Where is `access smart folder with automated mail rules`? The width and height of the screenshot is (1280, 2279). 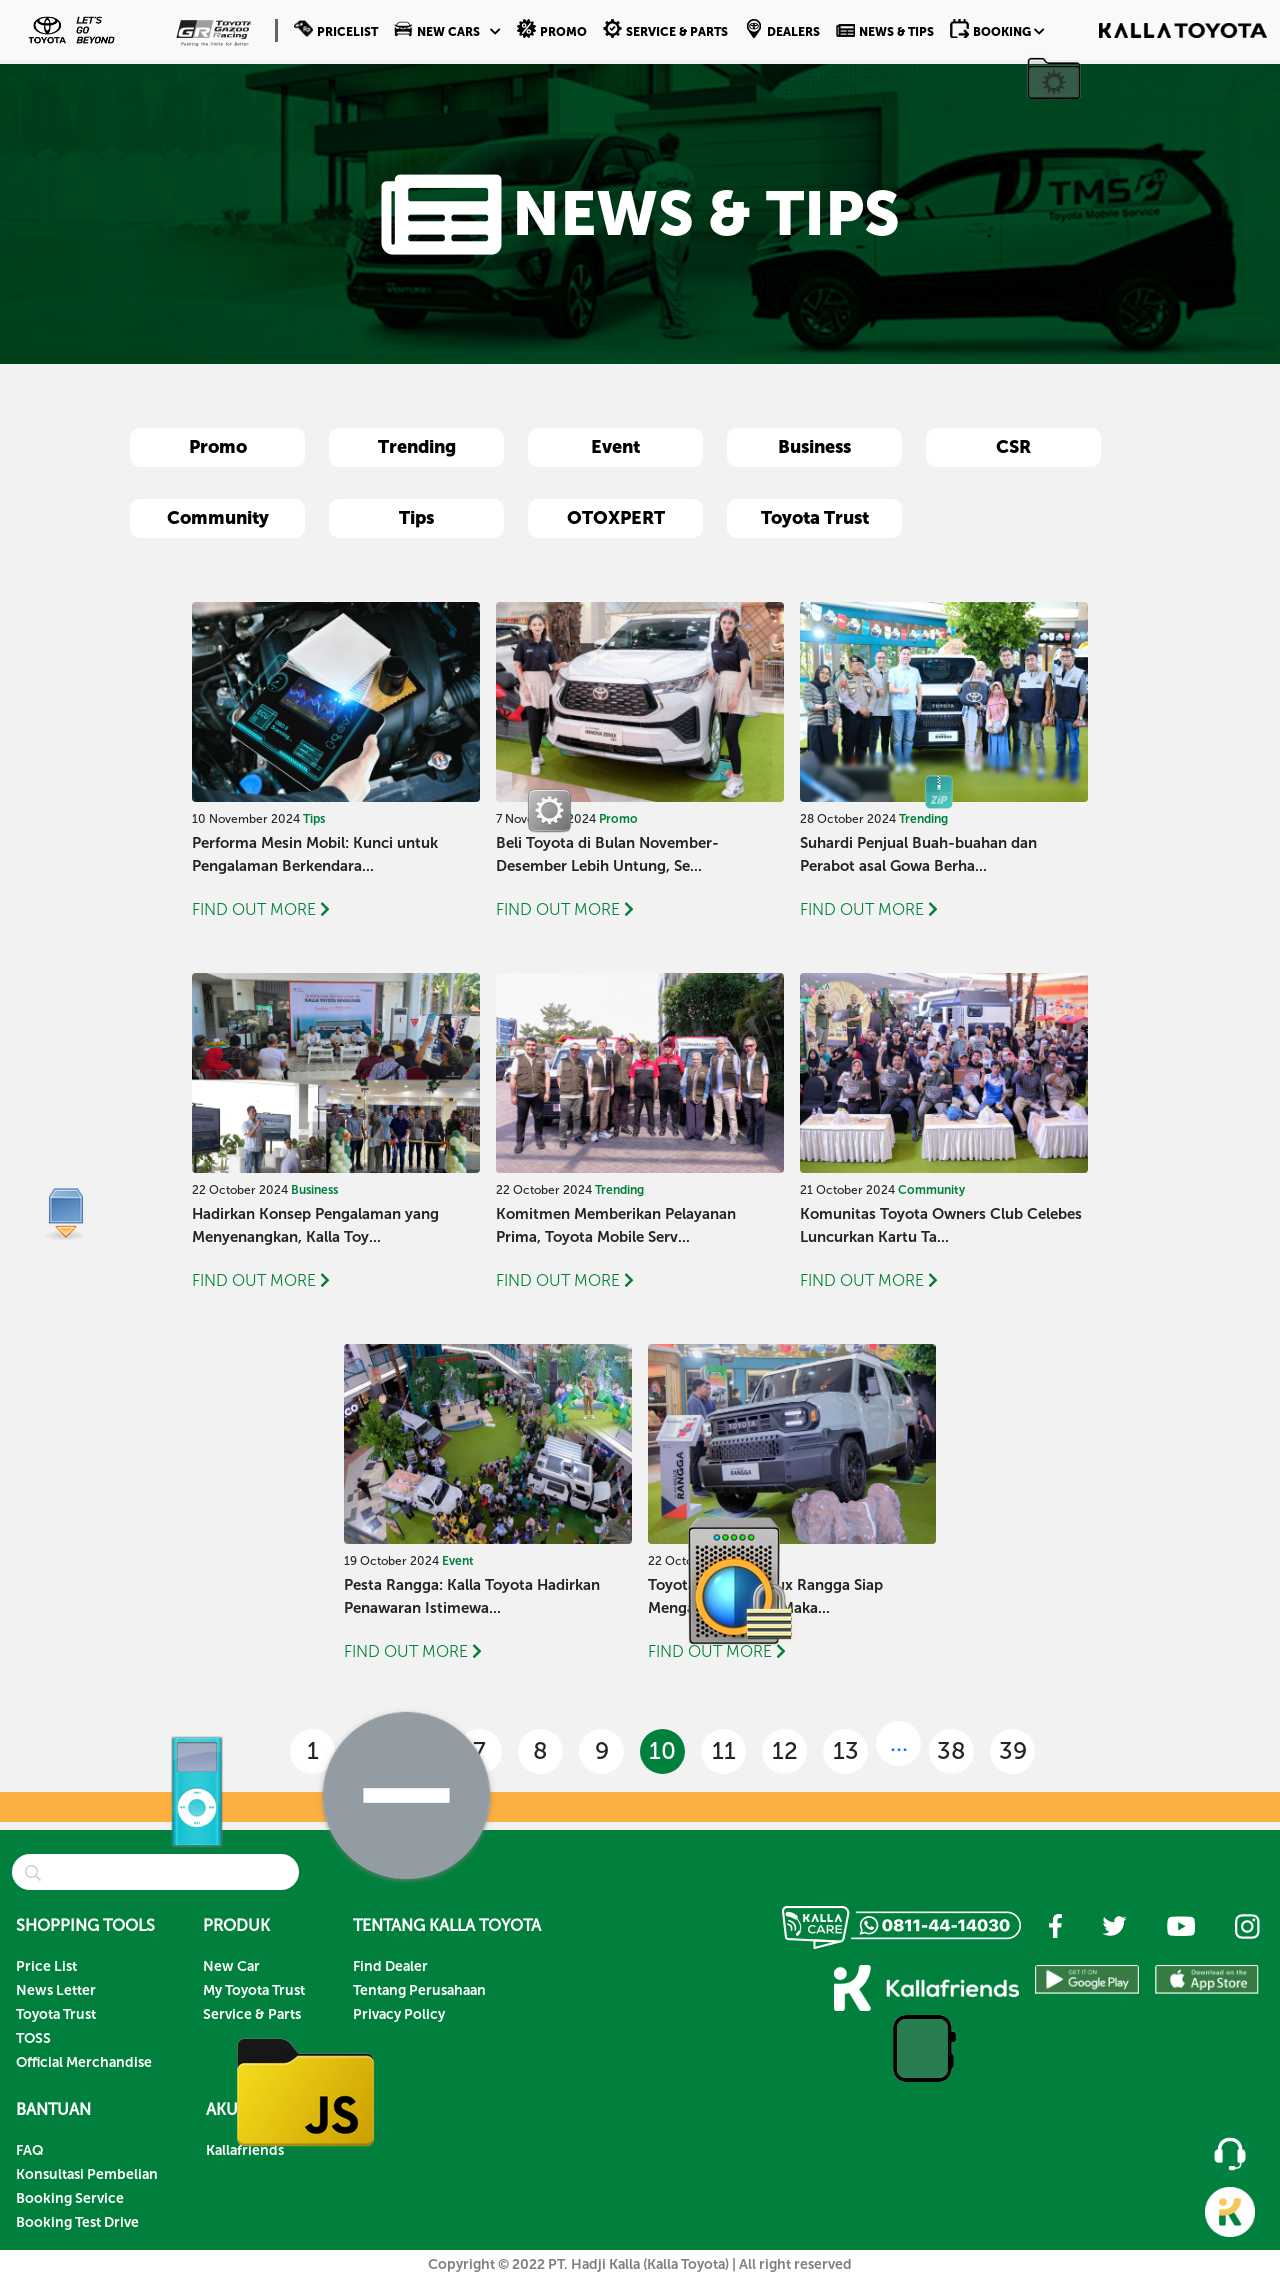
access smart folder with automated mail rules is located at coordinates (1054, 78).